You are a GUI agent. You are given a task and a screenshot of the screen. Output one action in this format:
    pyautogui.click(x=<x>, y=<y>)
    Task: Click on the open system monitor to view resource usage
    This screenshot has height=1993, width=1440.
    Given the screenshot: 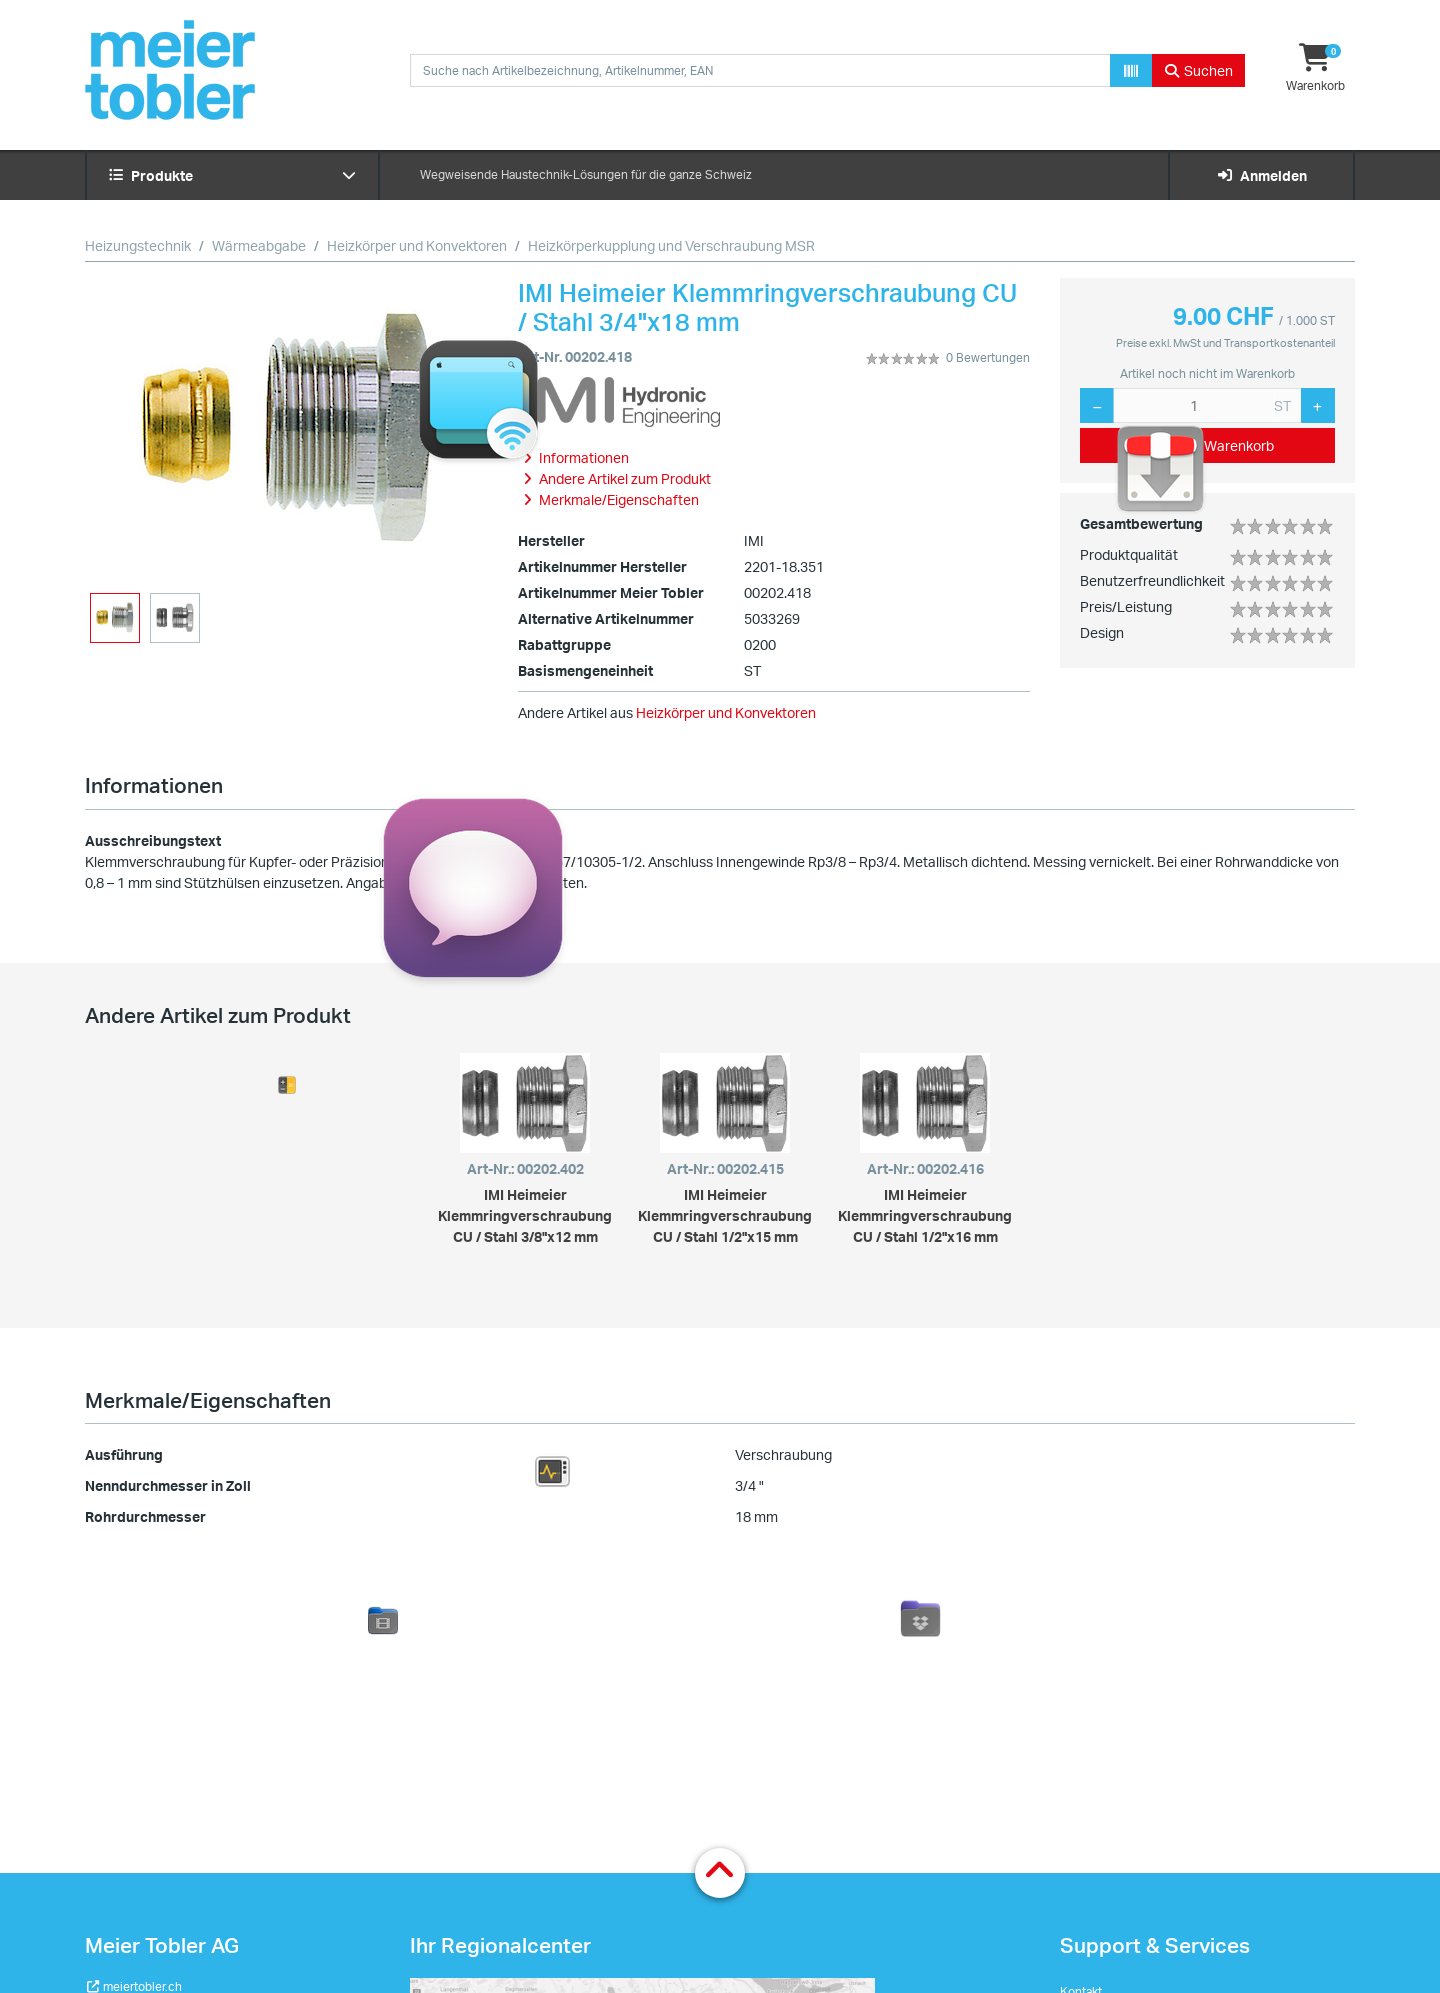 What is the action you would take?
    pyautogui.click(x=552, y=1471)
    